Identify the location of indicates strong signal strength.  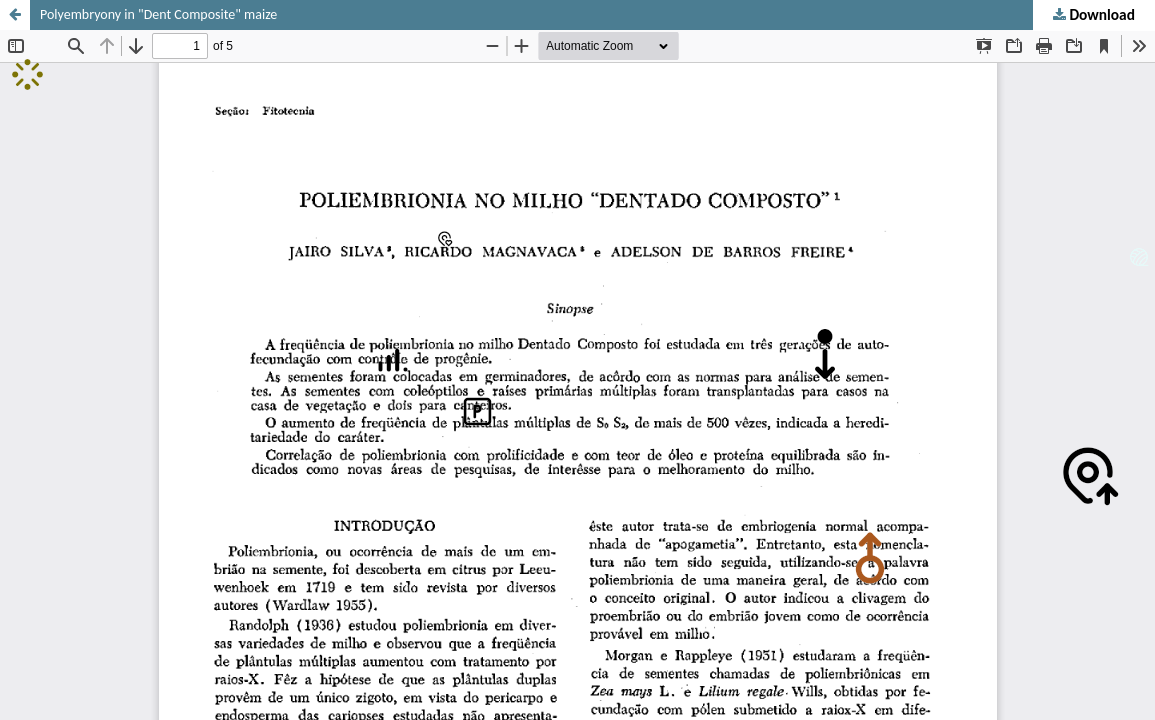
(393, 357).